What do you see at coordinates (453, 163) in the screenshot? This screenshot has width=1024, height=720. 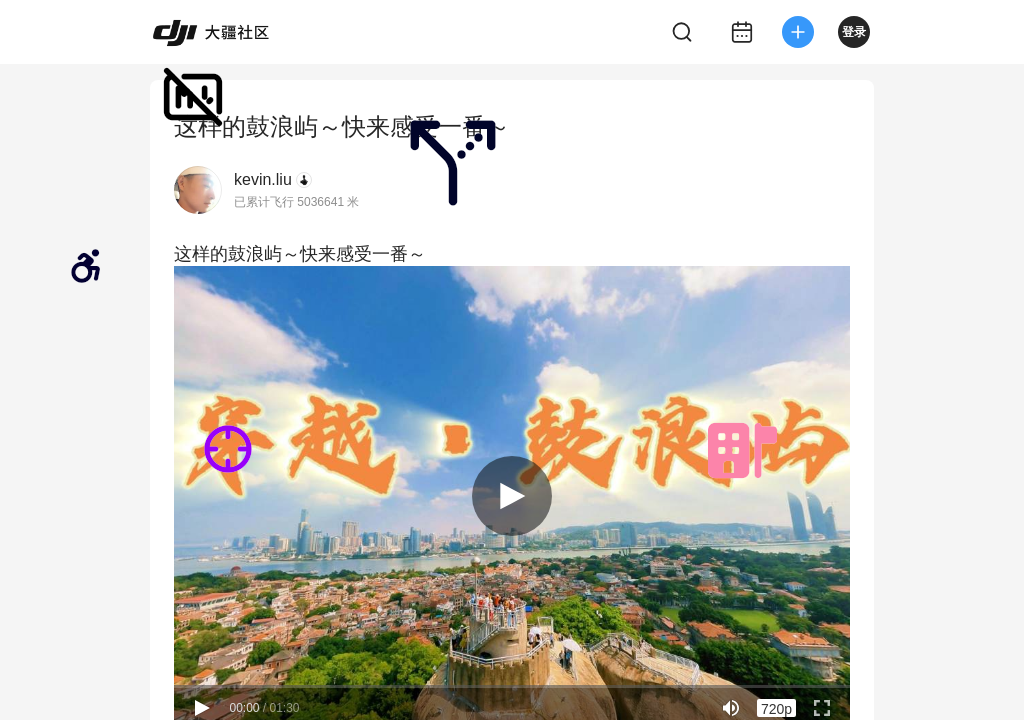 I see `take an alternate left route` at bounding box center [453, 163].